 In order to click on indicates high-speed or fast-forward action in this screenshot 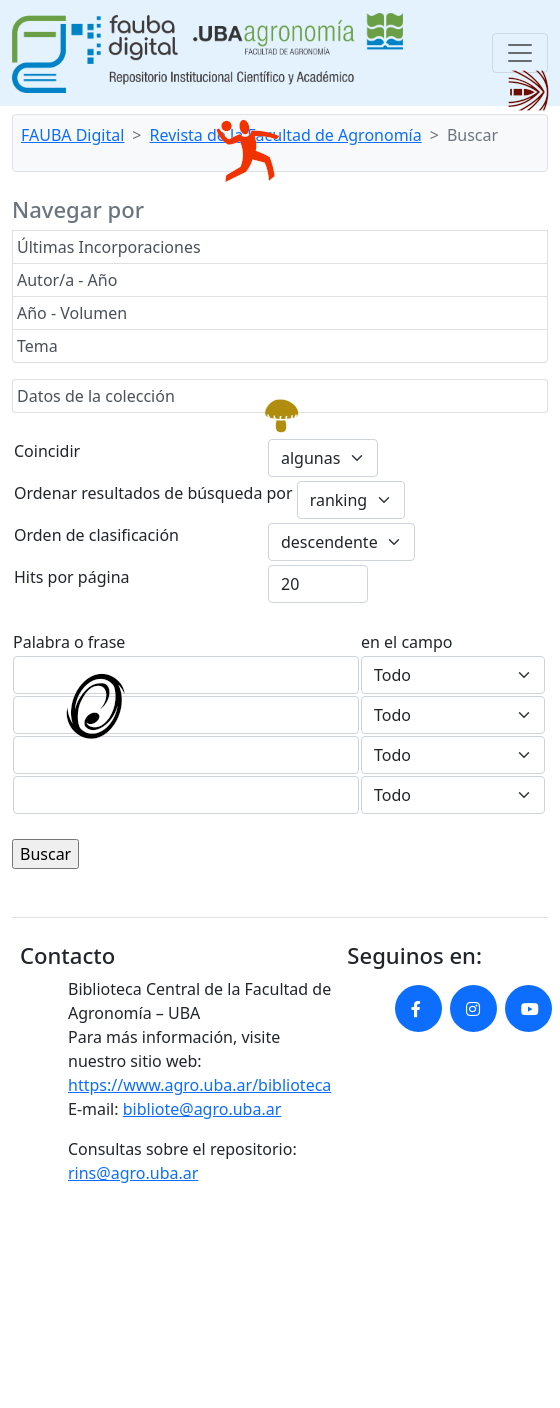, I will do `click(528, 90)`.